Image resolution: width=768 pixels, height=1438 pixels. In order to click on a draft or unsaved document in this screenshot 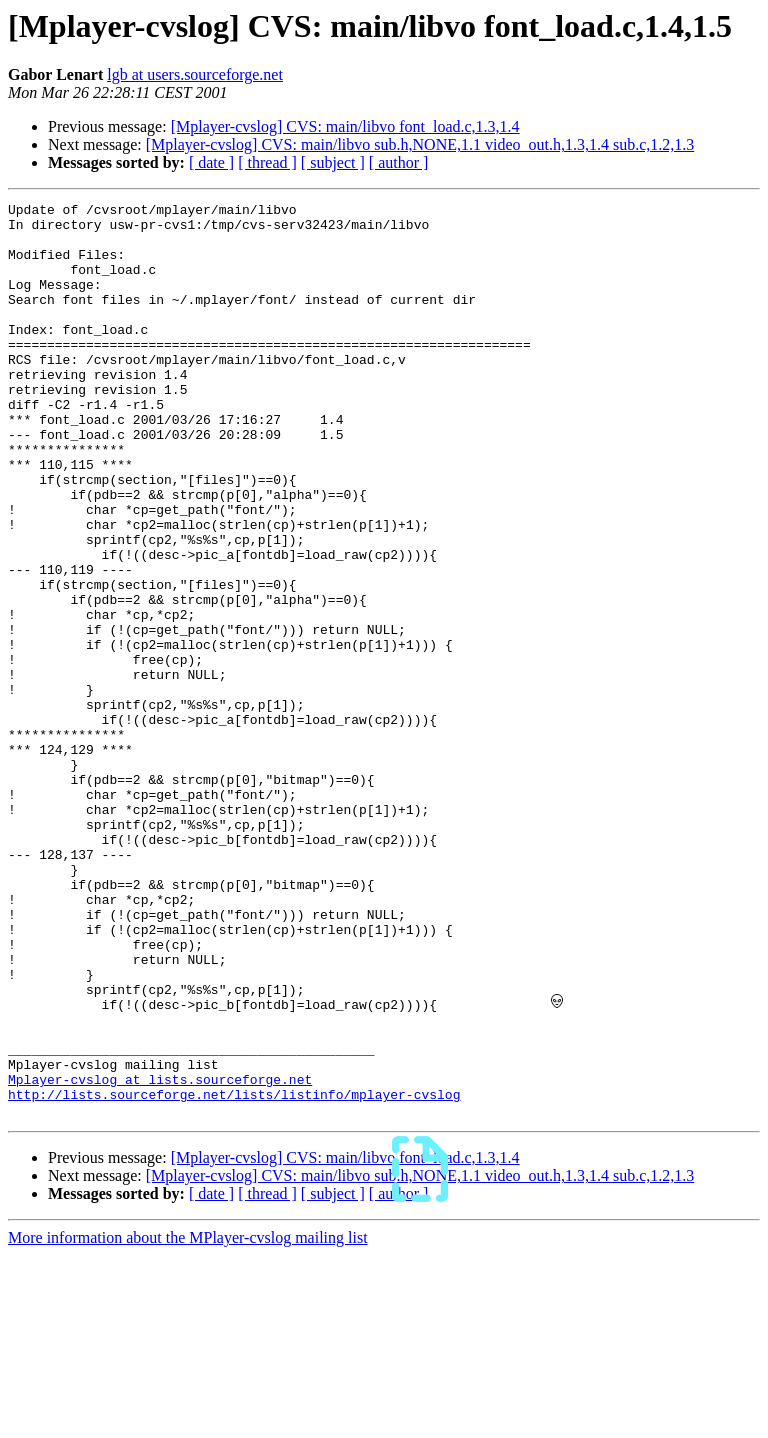, I will do `click(420, 1169)`.